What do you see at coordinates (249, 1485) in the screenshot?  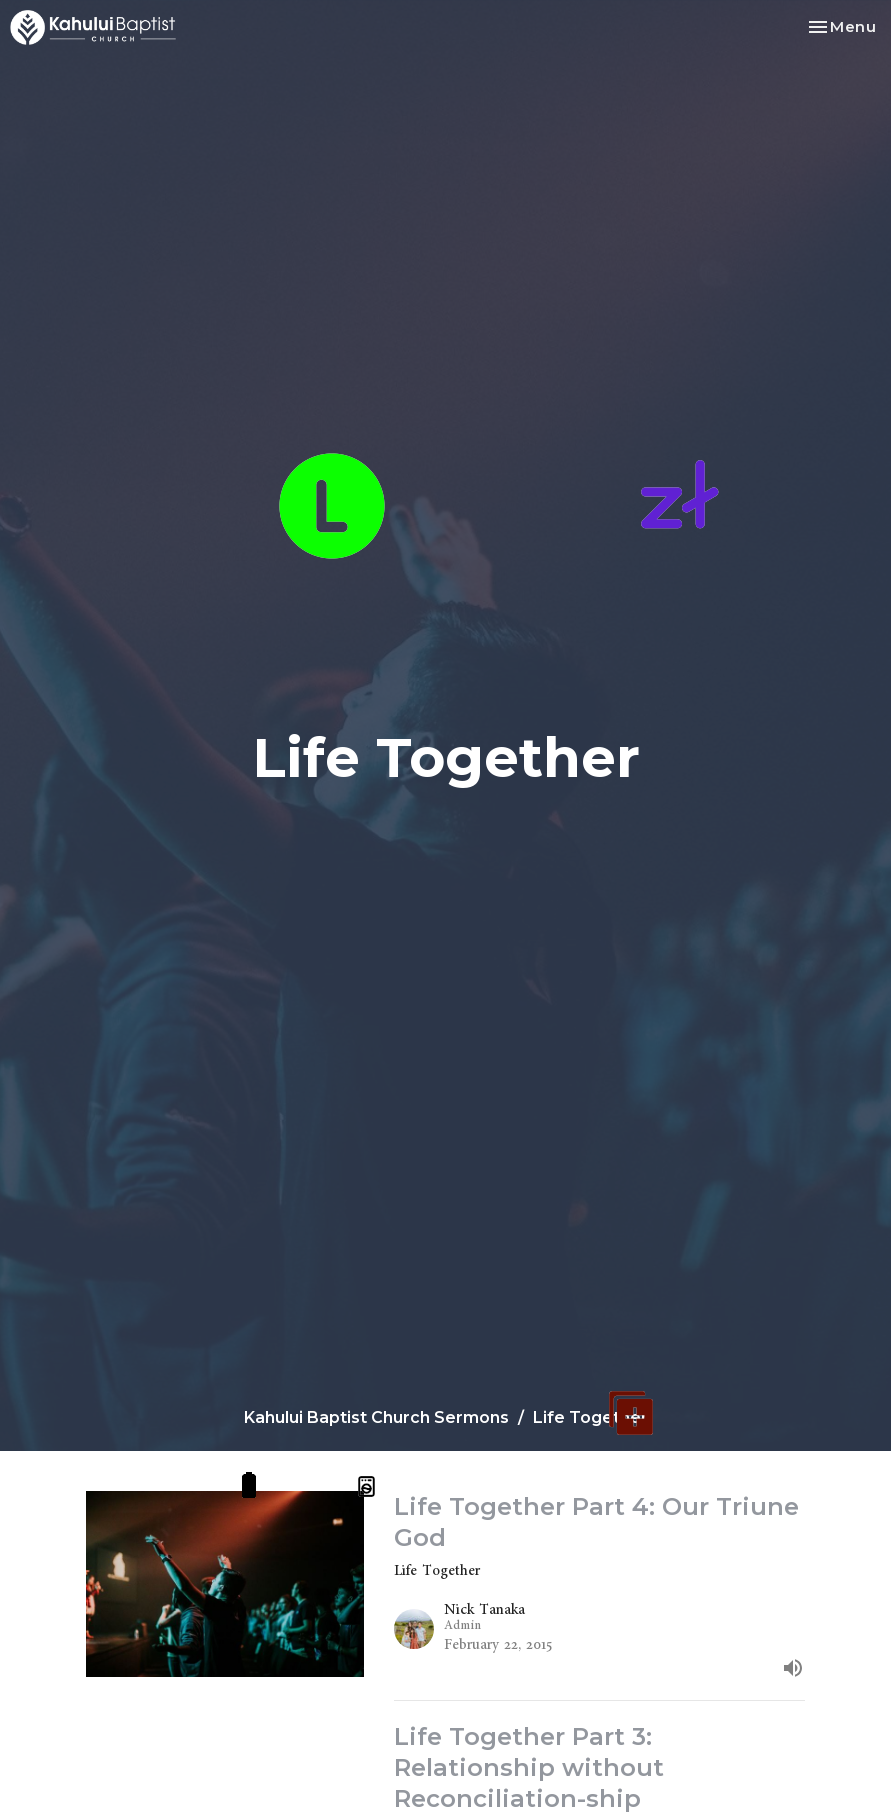 I see `indicates battery is fully charged` at bounding box center [249, 1485].